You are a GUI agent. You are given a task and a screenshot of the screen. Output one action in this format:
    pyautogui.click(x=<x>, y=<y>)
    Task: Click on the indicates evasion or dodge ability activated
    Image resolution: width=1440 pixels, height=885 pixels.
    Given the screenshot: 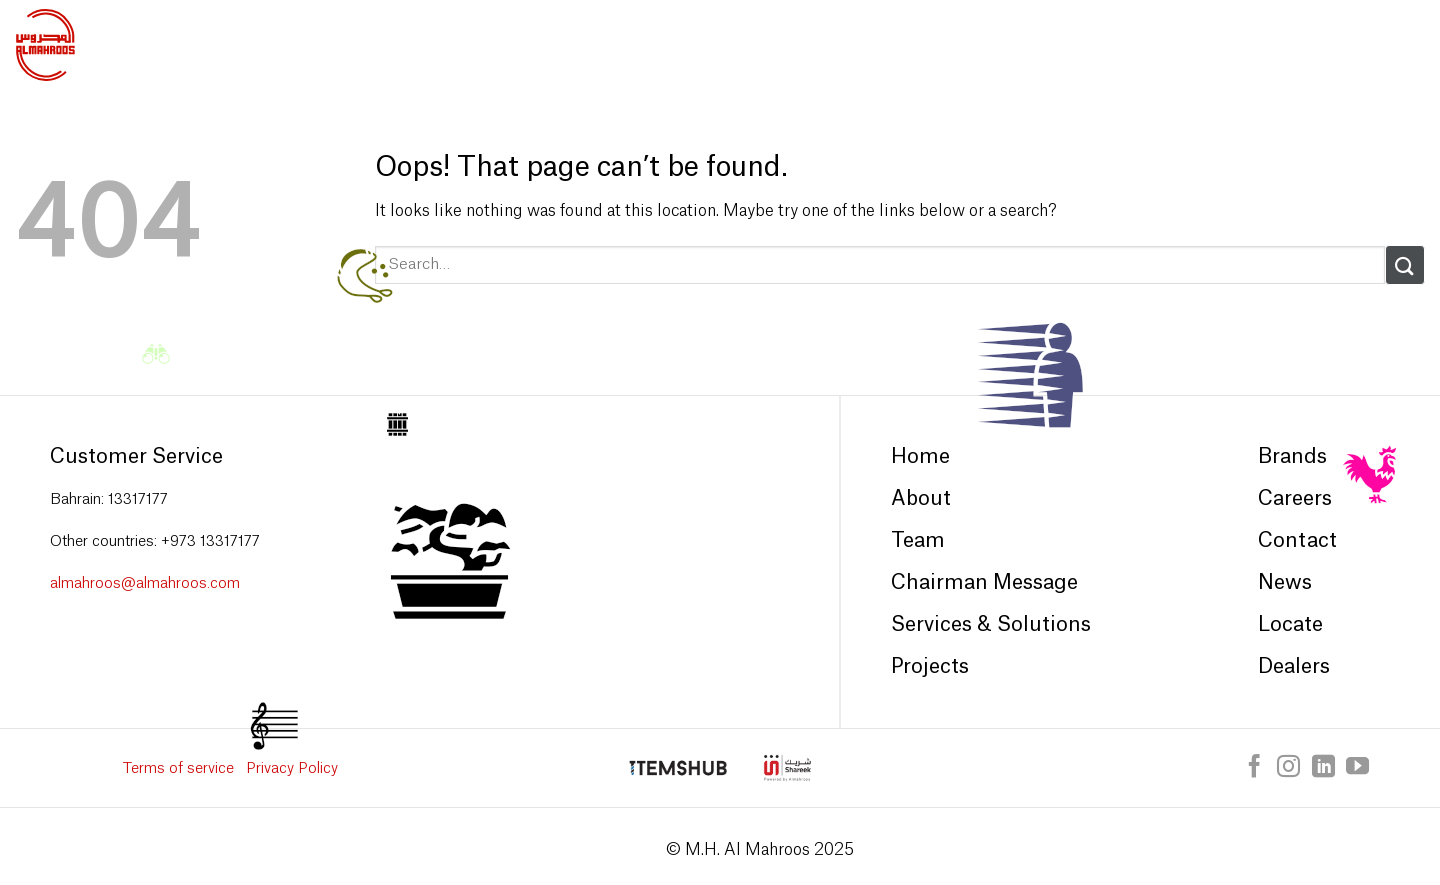 What is the action you would take?
    pyautogui.click(x=1030, y=375)
    